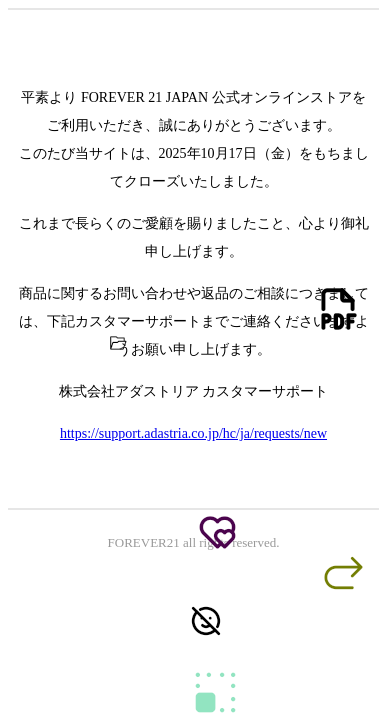  What do you see at coordinates (206, 621) in the screenshot?
I see `disable mood or emotion tracking` at bounding box center [206, 621].